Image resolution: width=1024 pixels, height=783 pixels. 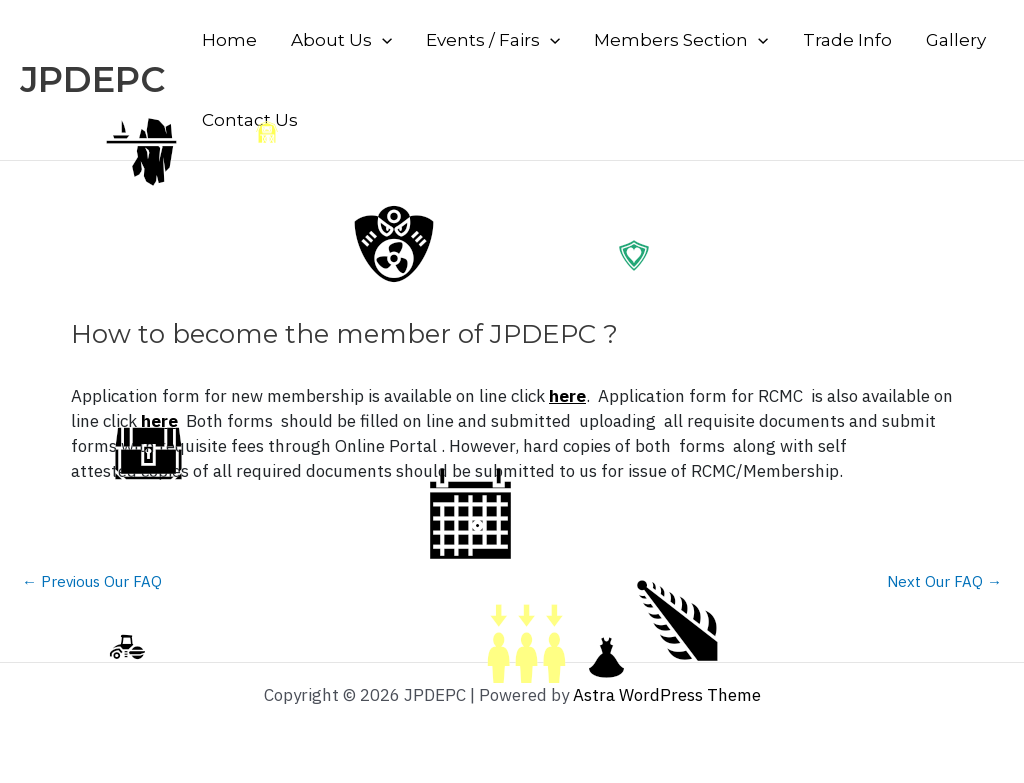 I want to click on select a dress or clothing item, so click(x=606, y=657).